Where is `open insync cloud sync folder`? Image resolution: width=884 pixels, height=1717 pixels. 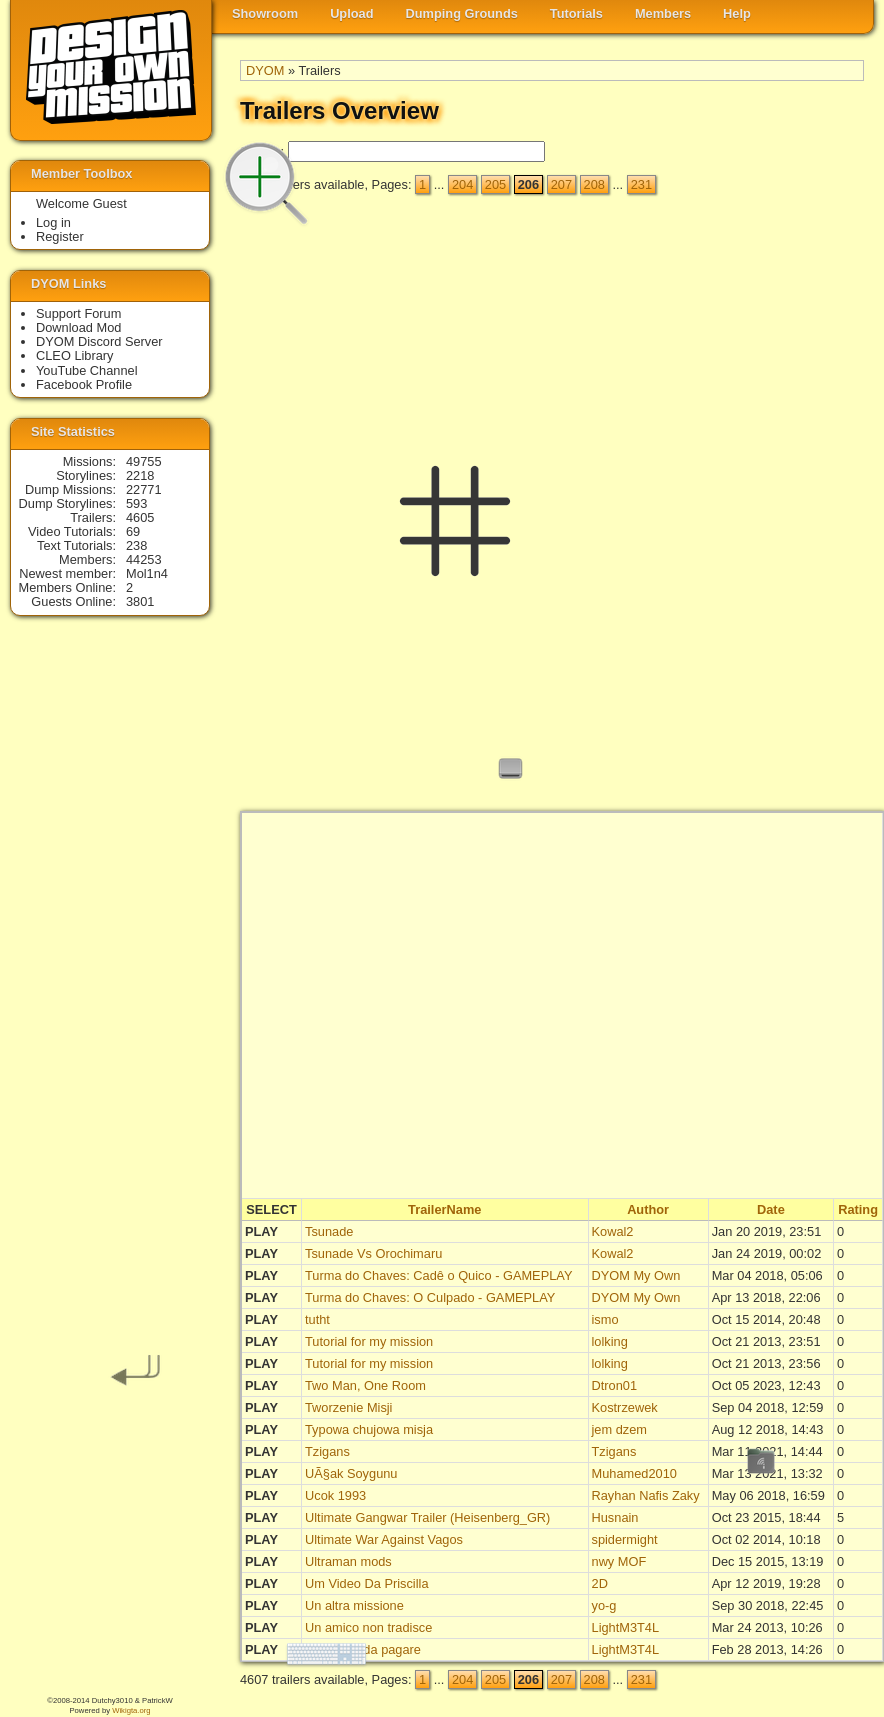 open insync cloud sync folder is located at coordinates (761, 1461).